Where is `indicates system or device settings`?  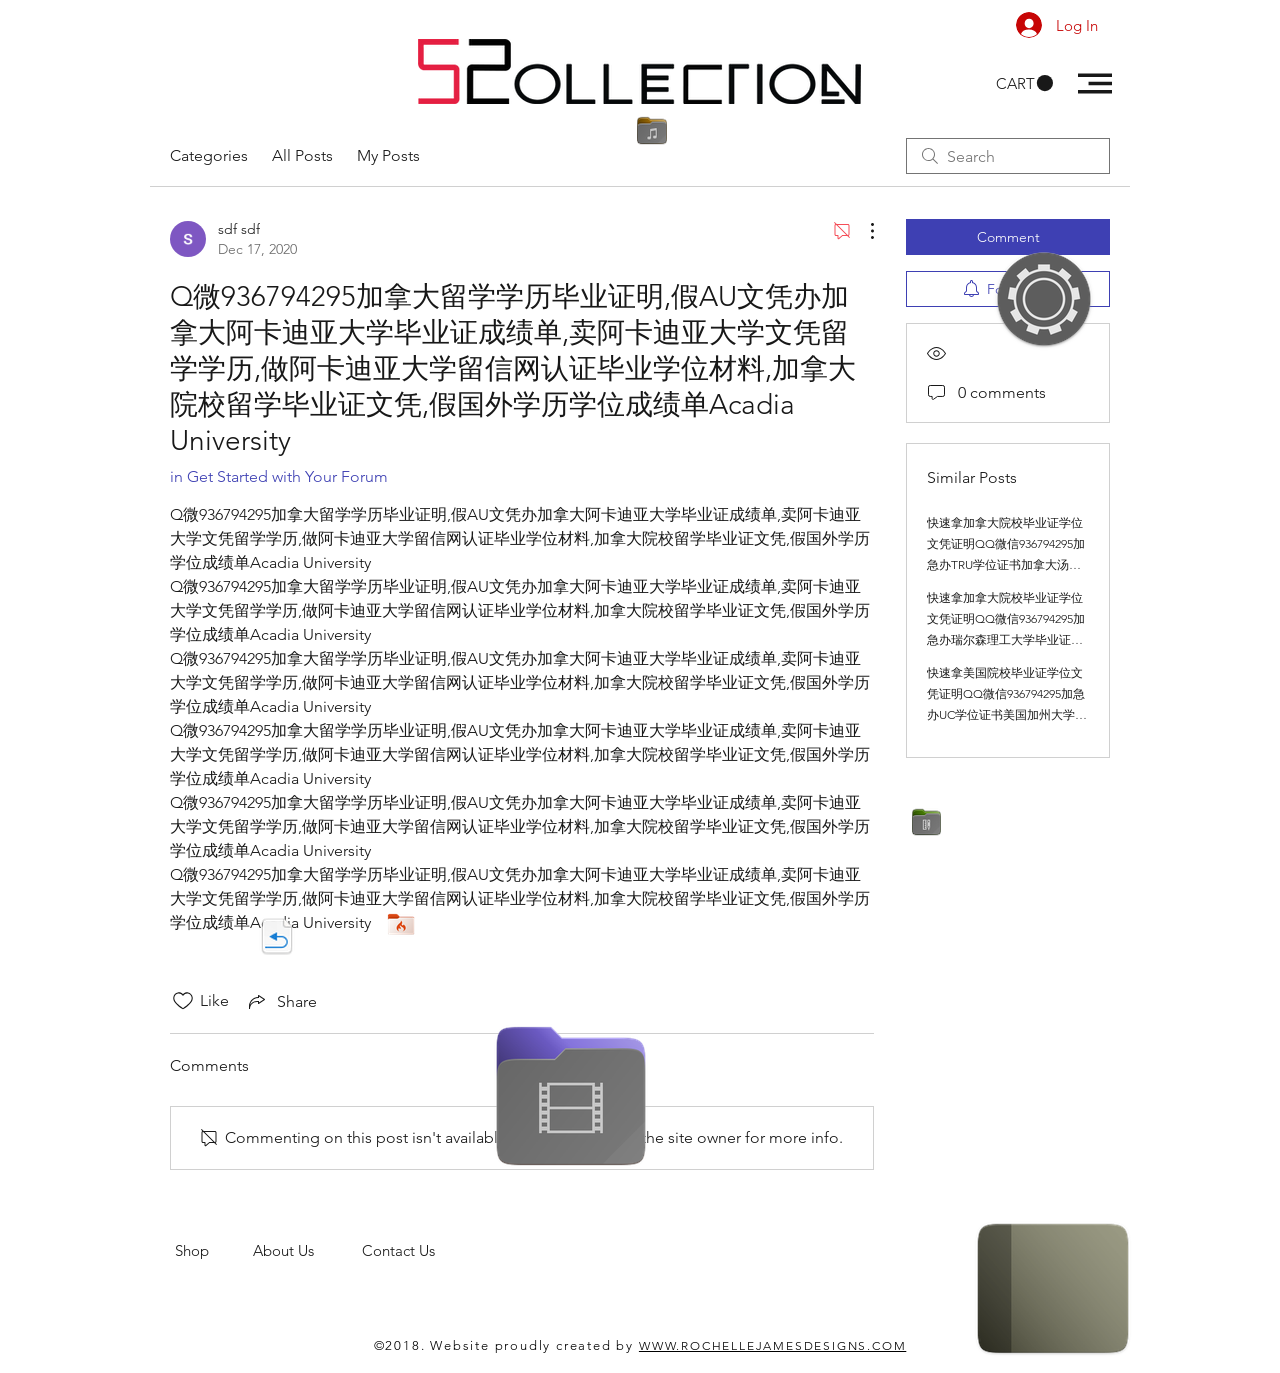 indicates system or device settings is located at coordinates (1044, 299).